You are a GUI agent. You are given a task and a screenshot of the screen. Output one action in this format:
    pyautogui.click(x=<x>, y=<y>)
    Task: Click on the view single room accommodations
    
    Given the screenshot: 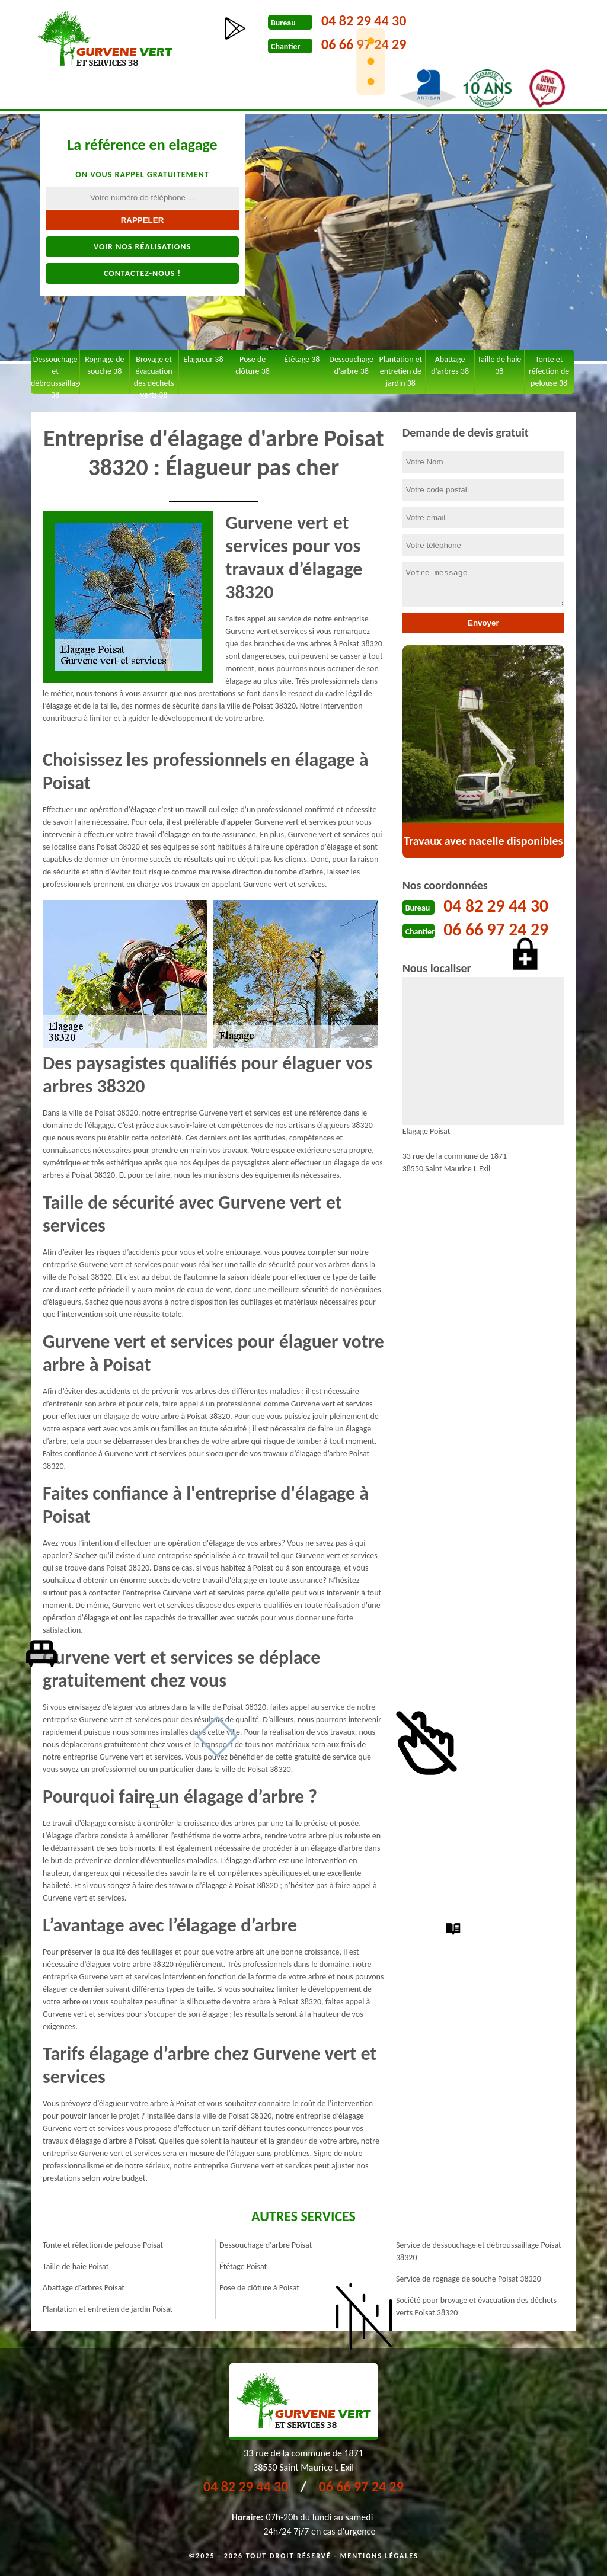 What is the action you would take?
    pyautogui.click(x=41, y=1654)
    